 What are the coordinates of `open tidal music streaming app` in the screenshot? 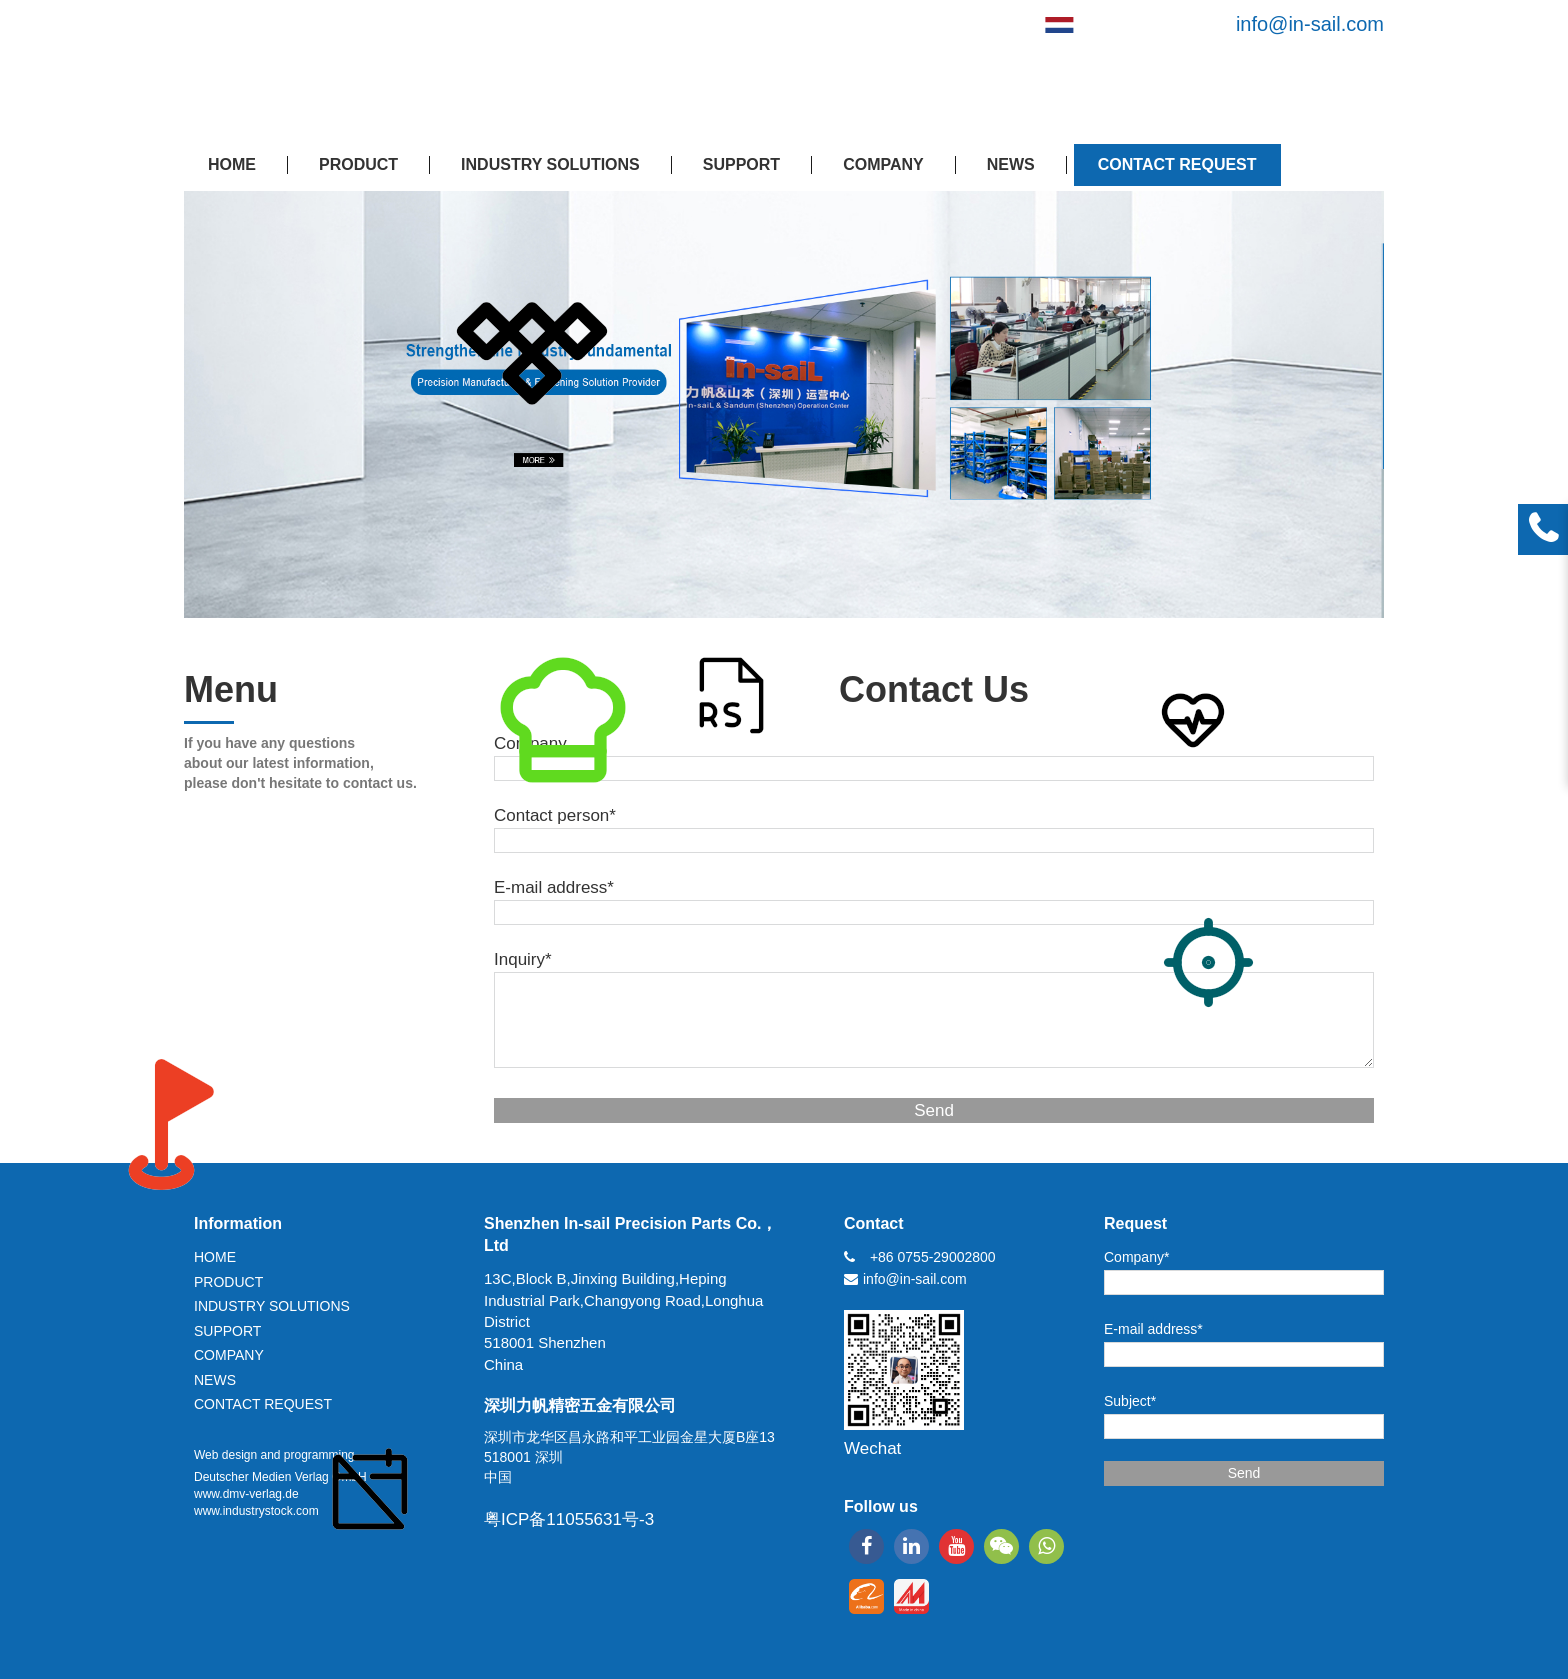 It's located at (532, 350).